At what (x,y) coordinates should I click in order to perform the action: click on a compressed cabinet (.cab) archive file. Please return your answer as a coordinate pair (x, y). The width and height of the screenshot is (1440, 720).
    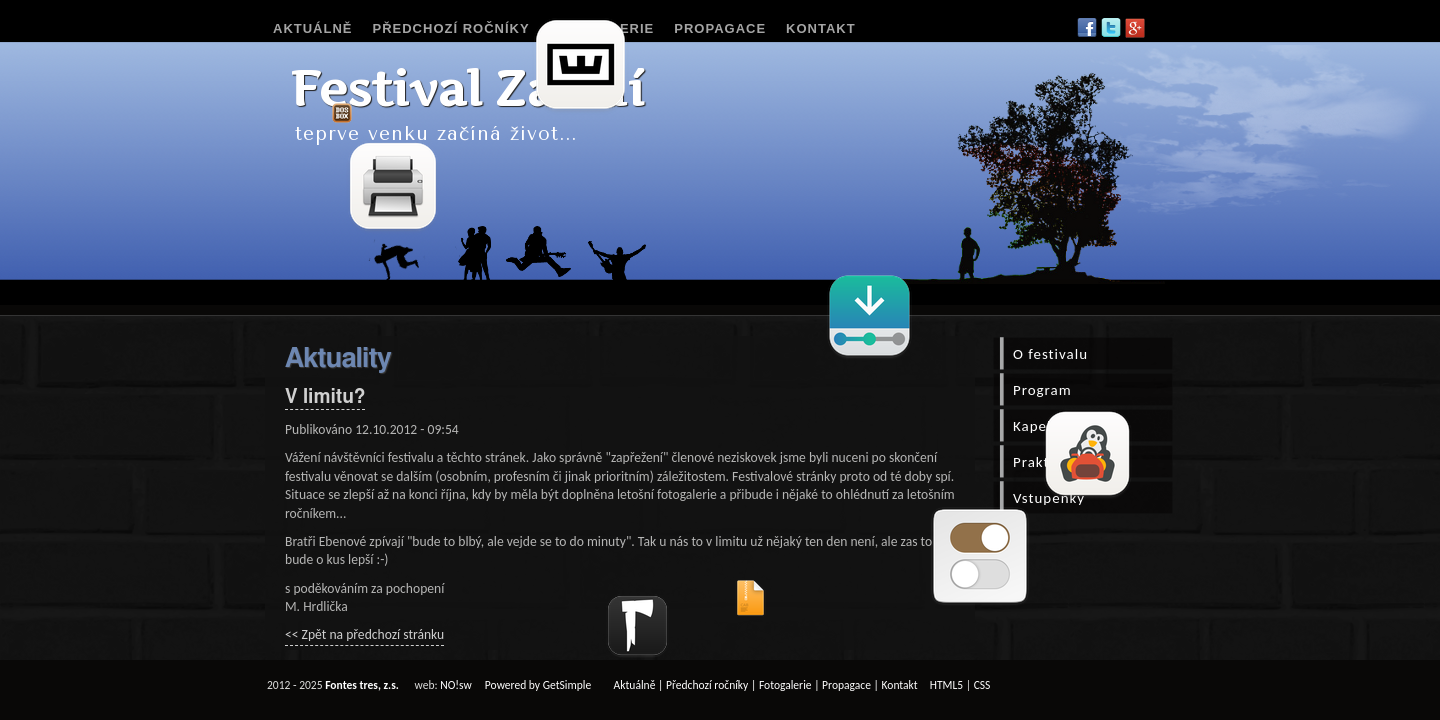
    Looking at the image, I should click on (750, 598).